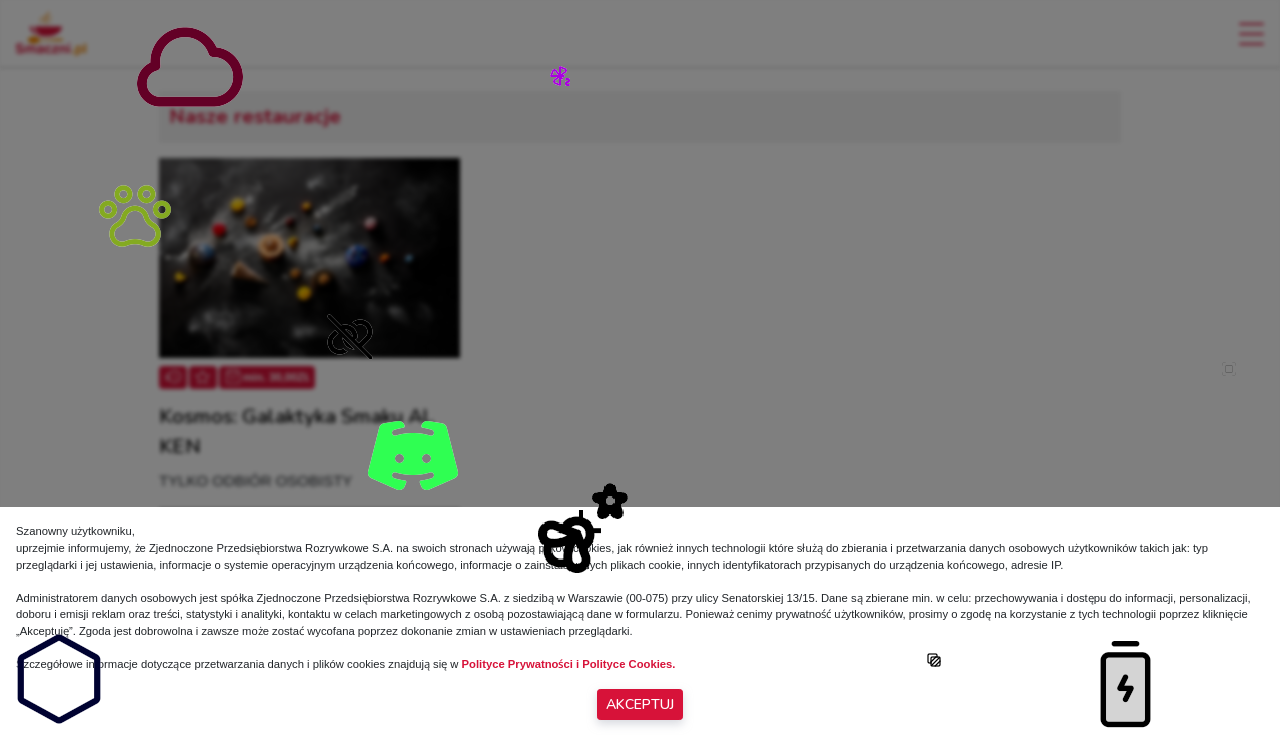  I want to click on select multiple items or objects, so click(934, 660).